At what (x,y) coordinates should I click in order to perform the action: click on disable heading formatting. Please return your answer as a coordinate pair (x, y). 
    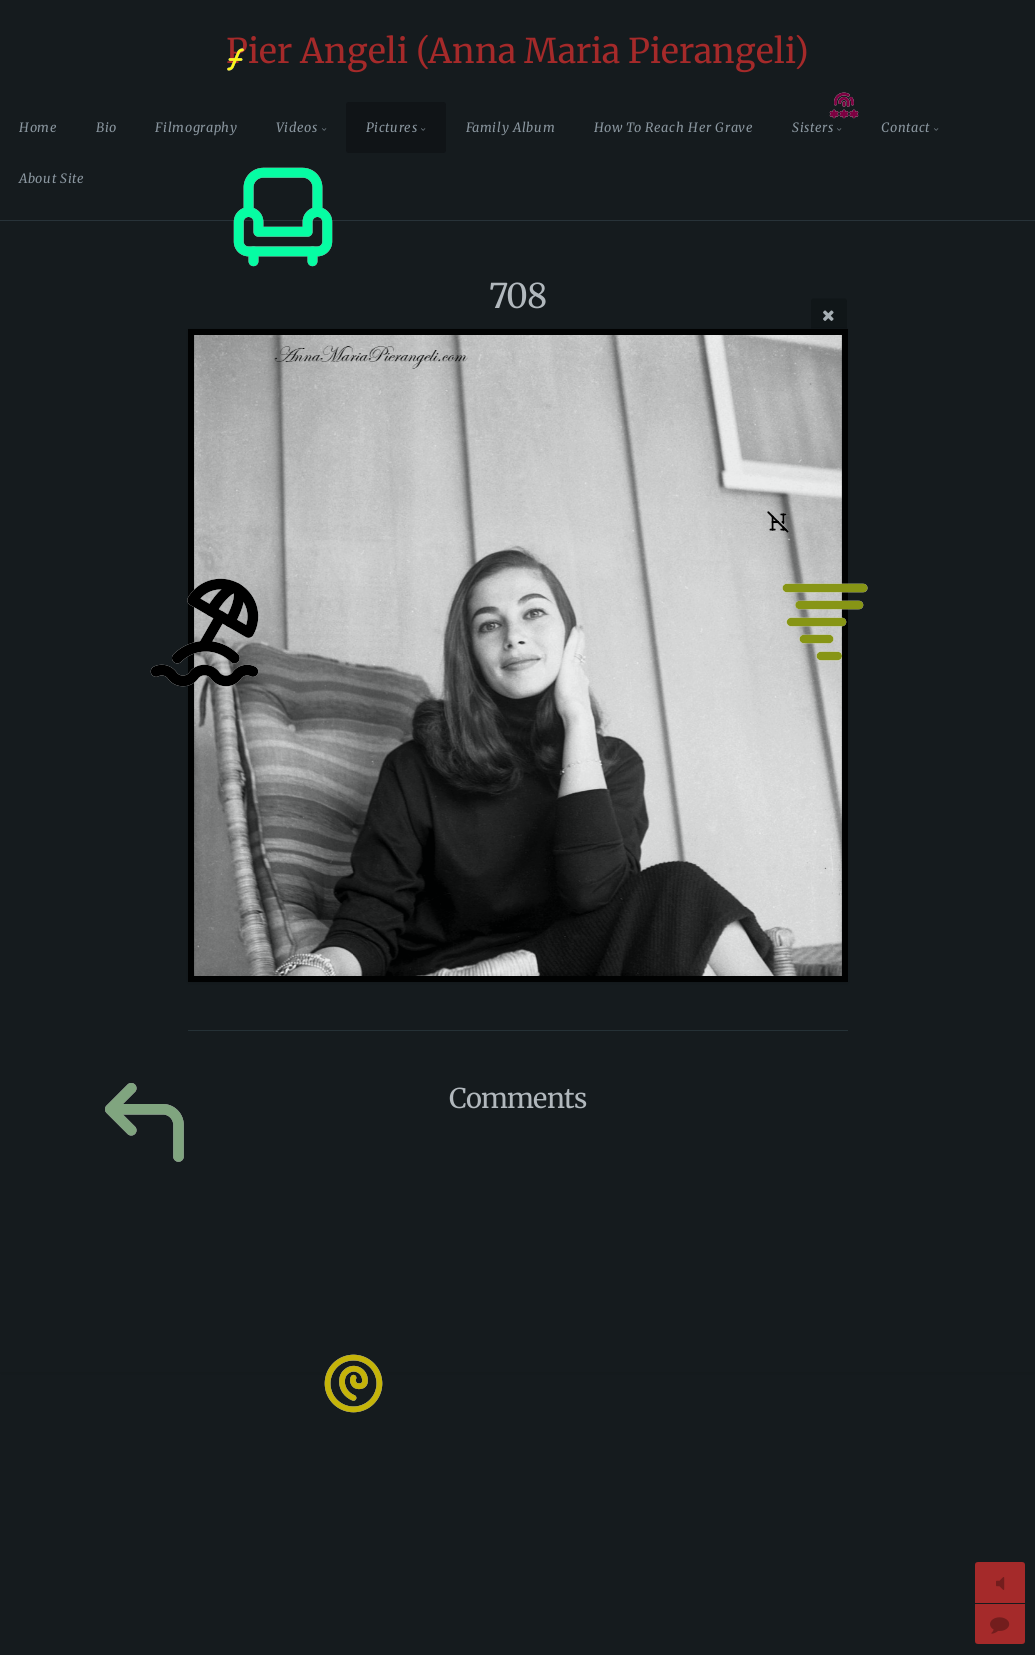
    Looking at the image, I should click on (778, 522).